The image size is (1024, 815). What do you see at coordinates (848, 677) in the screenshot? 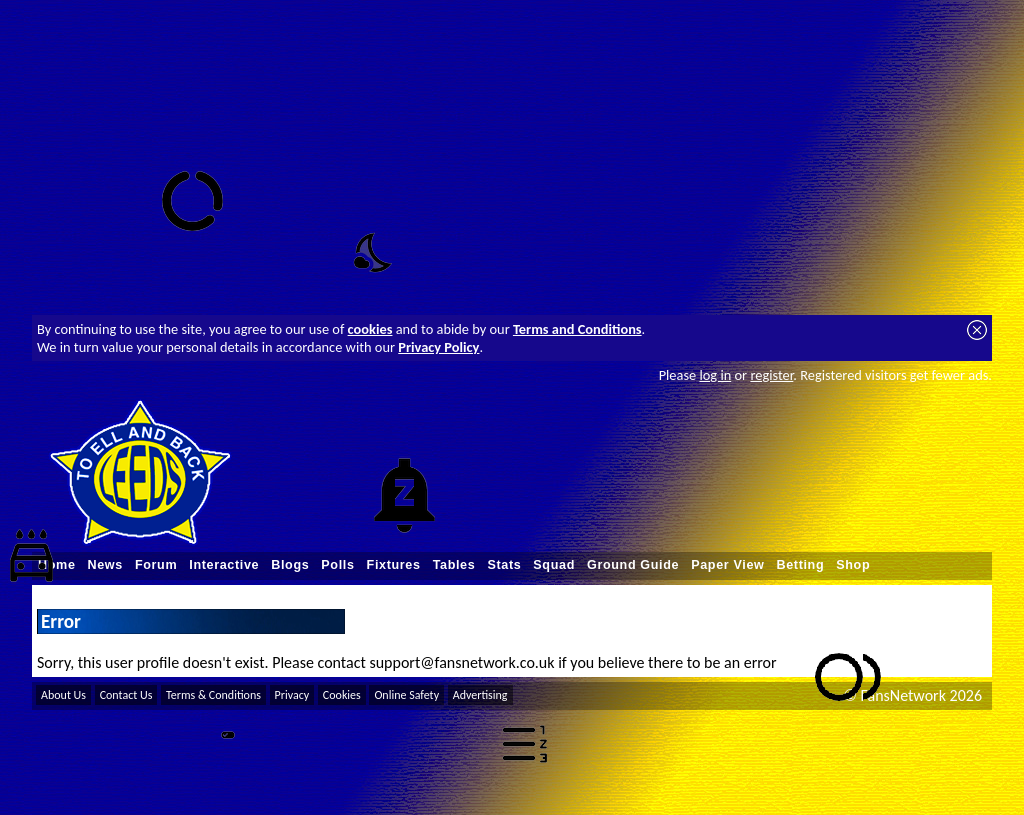
I see `indicates active recording or live streaming status` at bounding box center [848, 677].